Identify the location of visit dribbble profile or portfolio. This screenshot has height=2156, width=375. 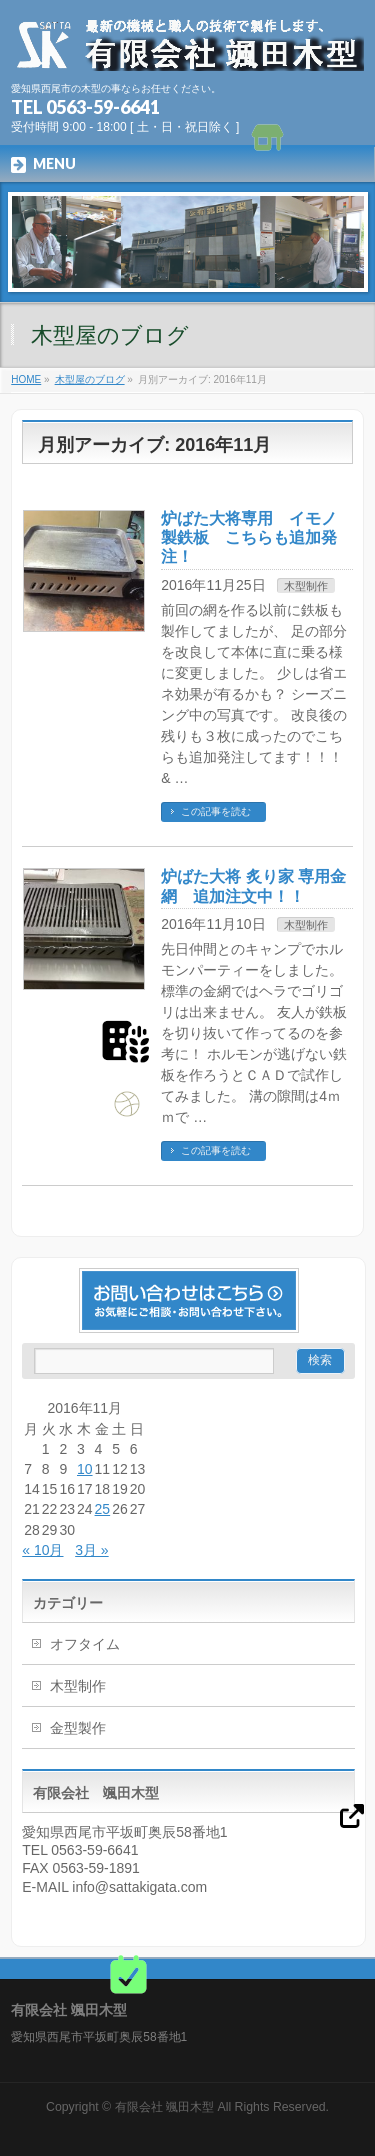
(127, 1104).